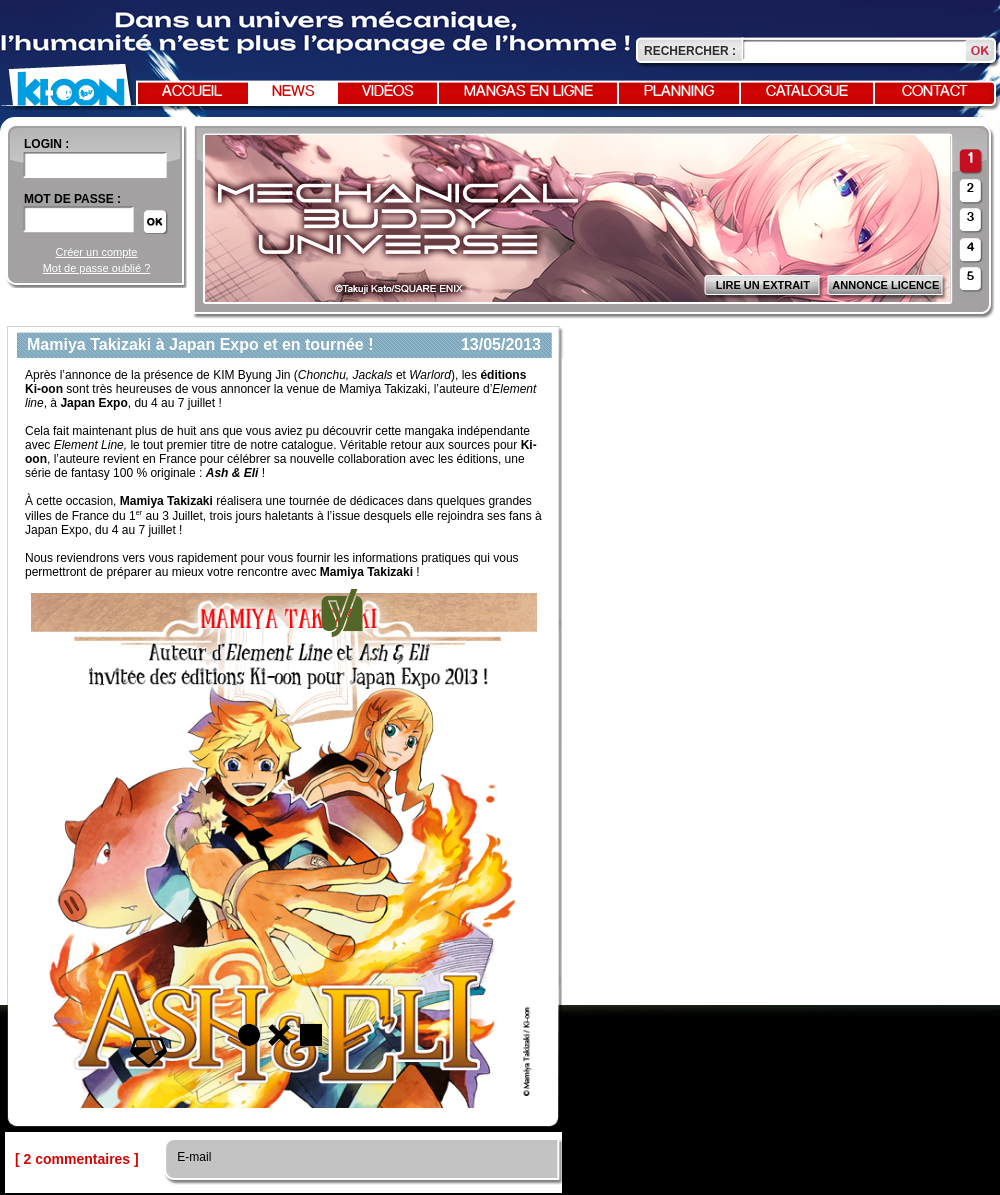 This screenshot has height=1195, width=1000. I want to click on zod typescript validation library logo, so click(148, 1052).